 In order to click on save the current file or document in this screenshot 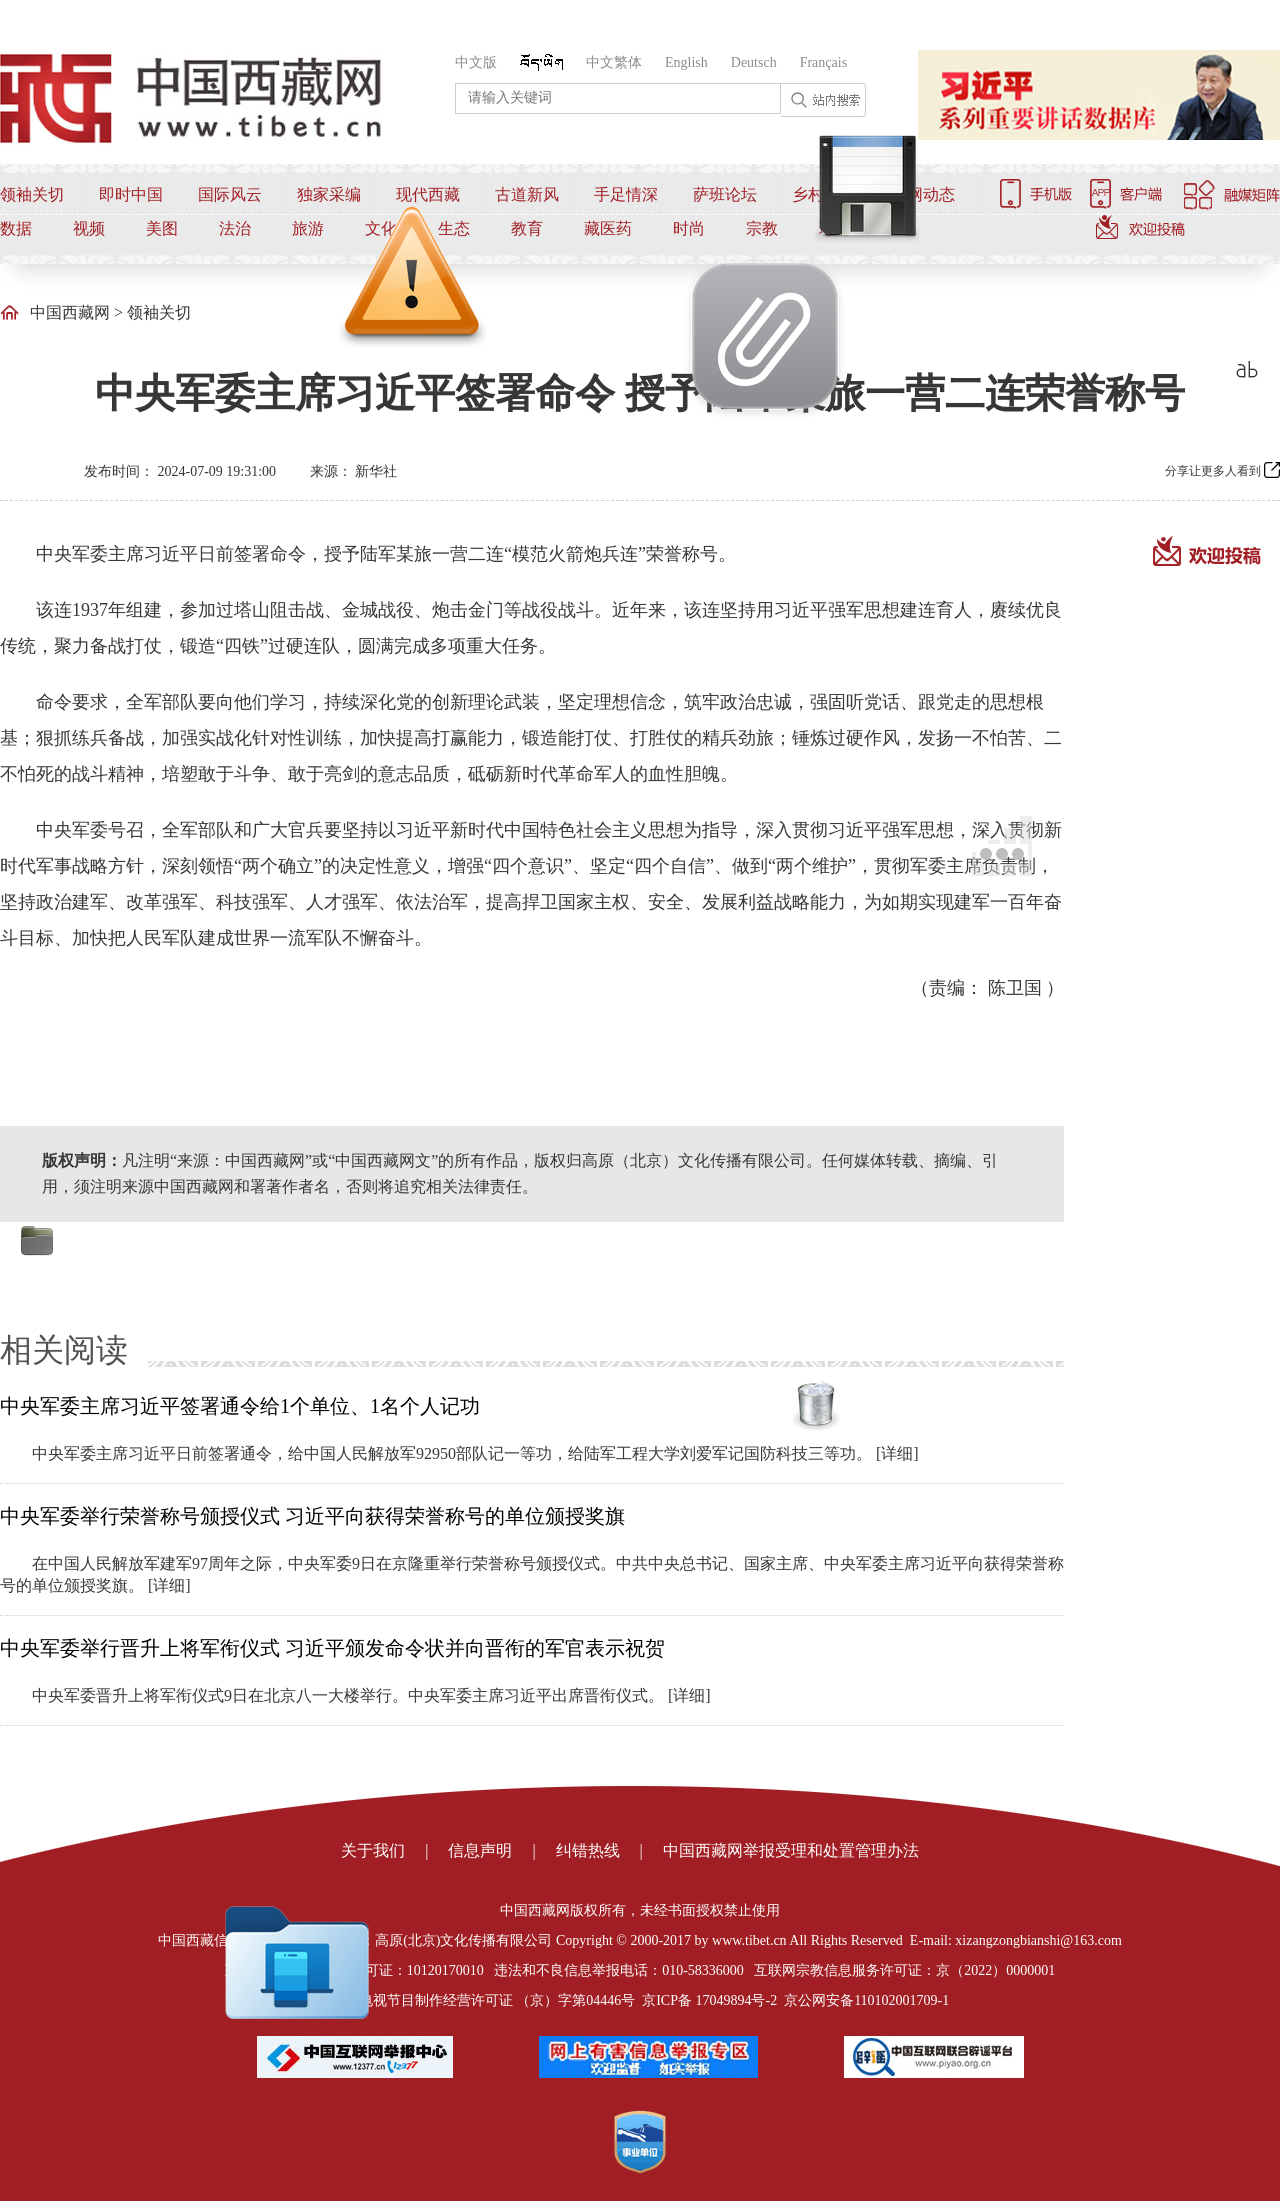, I will do `click(870, 188)`.